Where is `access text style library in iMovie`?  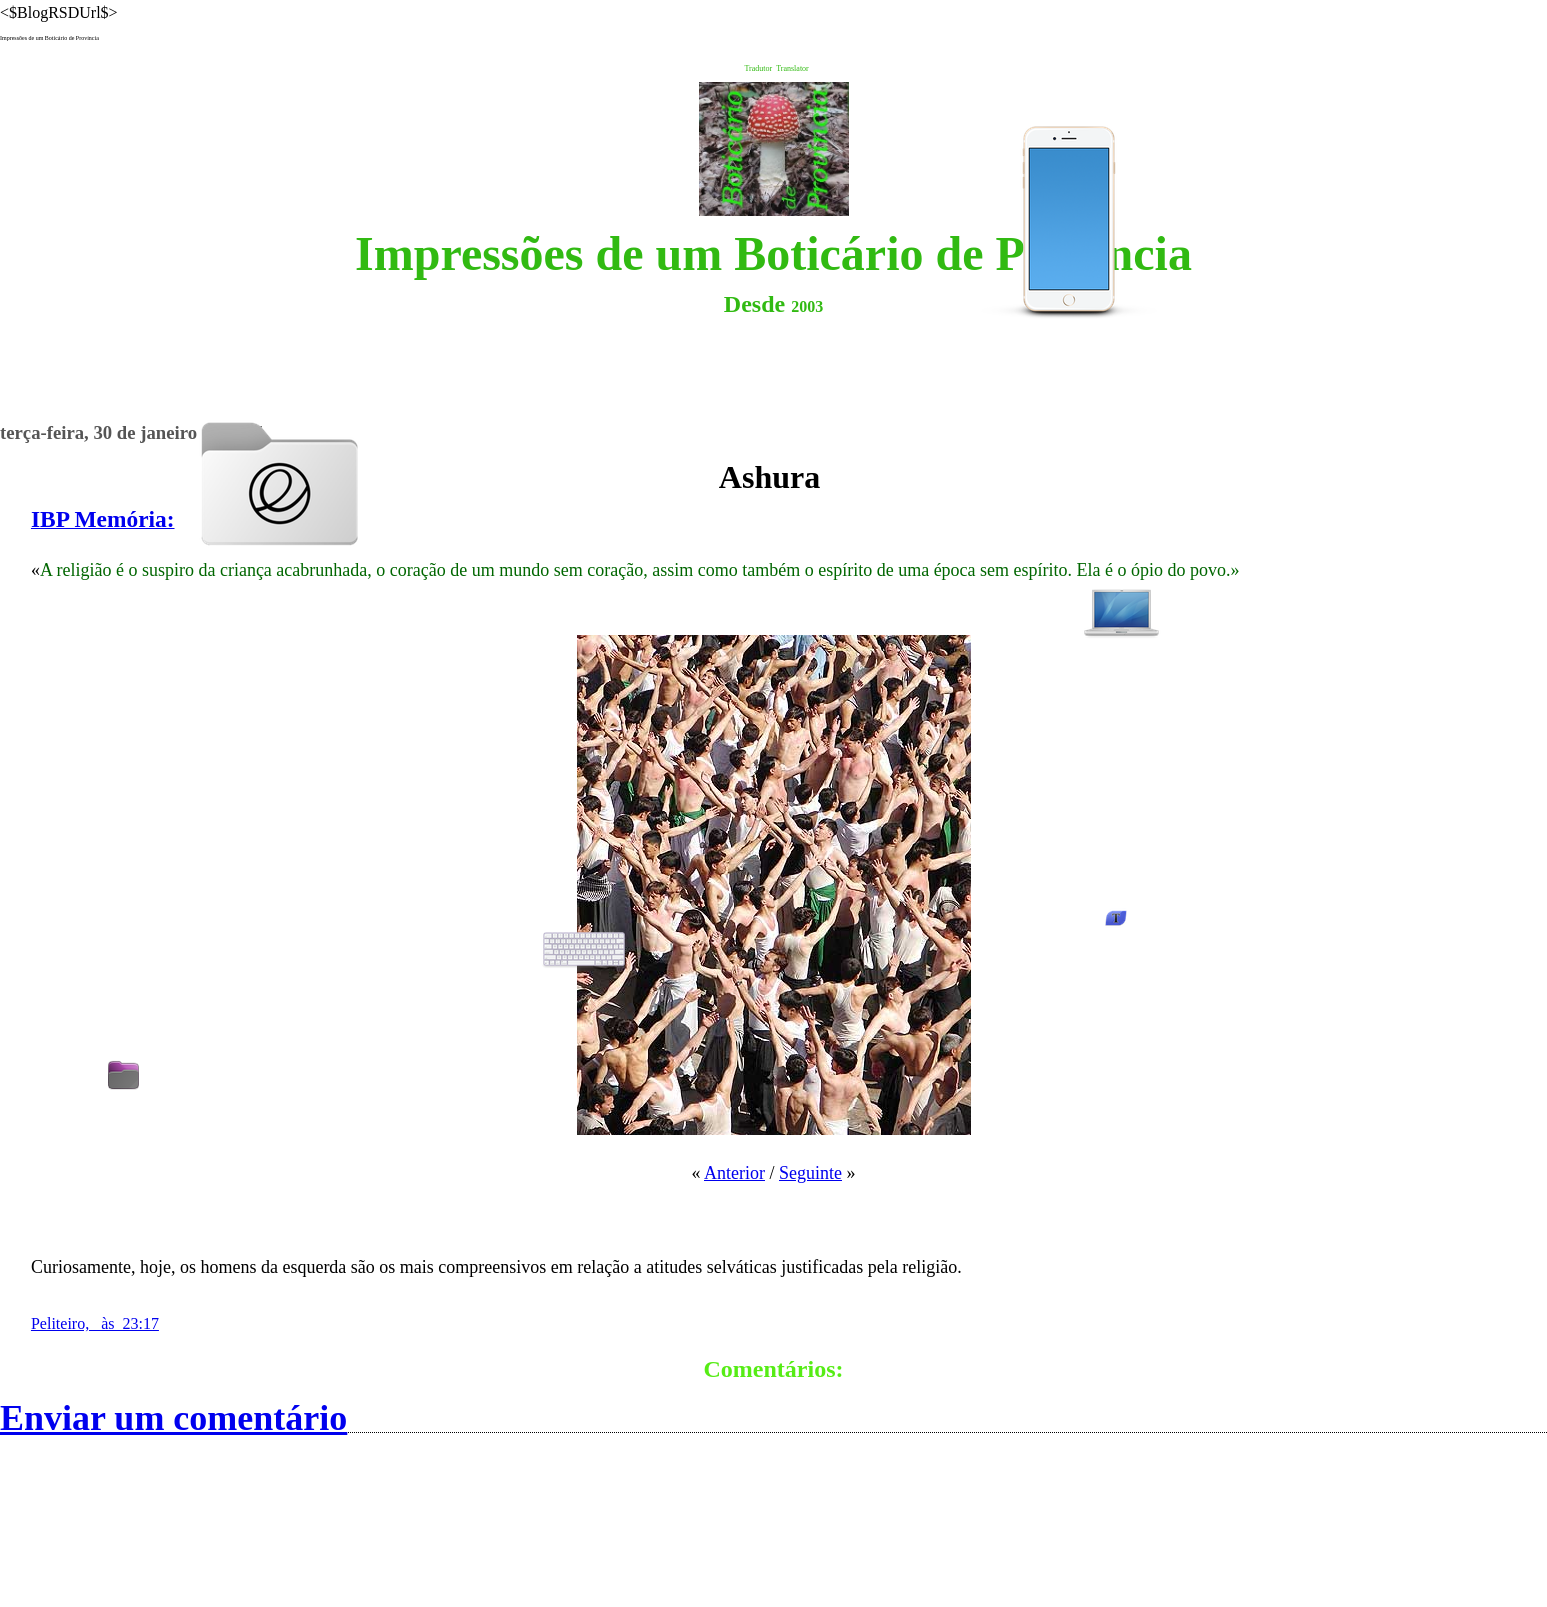
access text style library in iMovie is located at coordinates (1116, 918).